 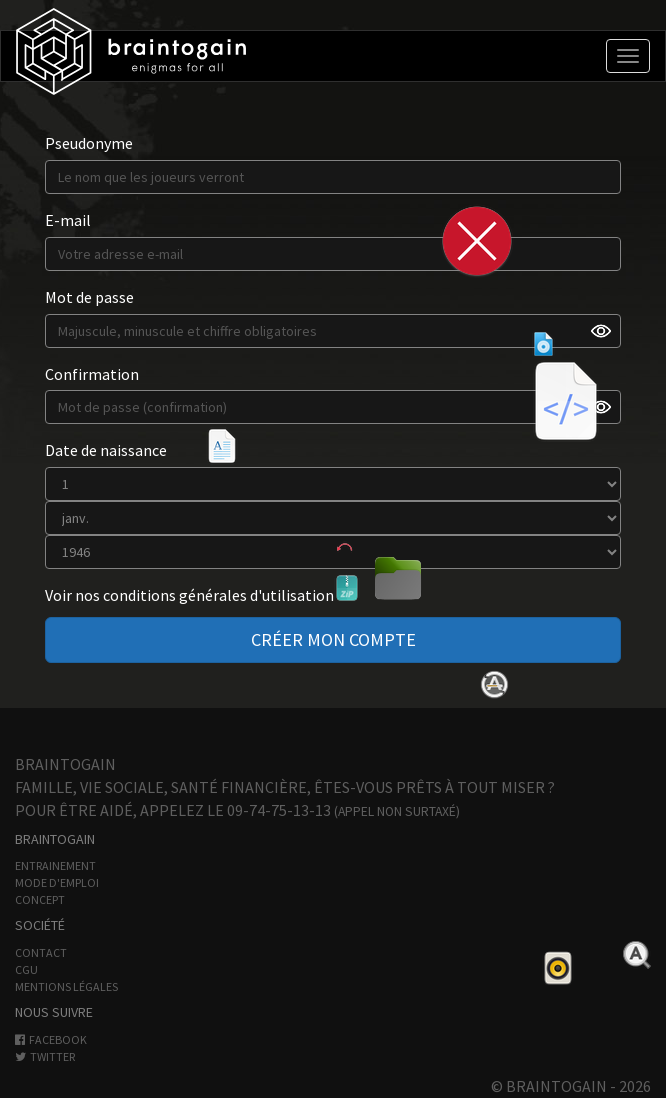 I want to click on search within file contents, so click(x=637, y=955).